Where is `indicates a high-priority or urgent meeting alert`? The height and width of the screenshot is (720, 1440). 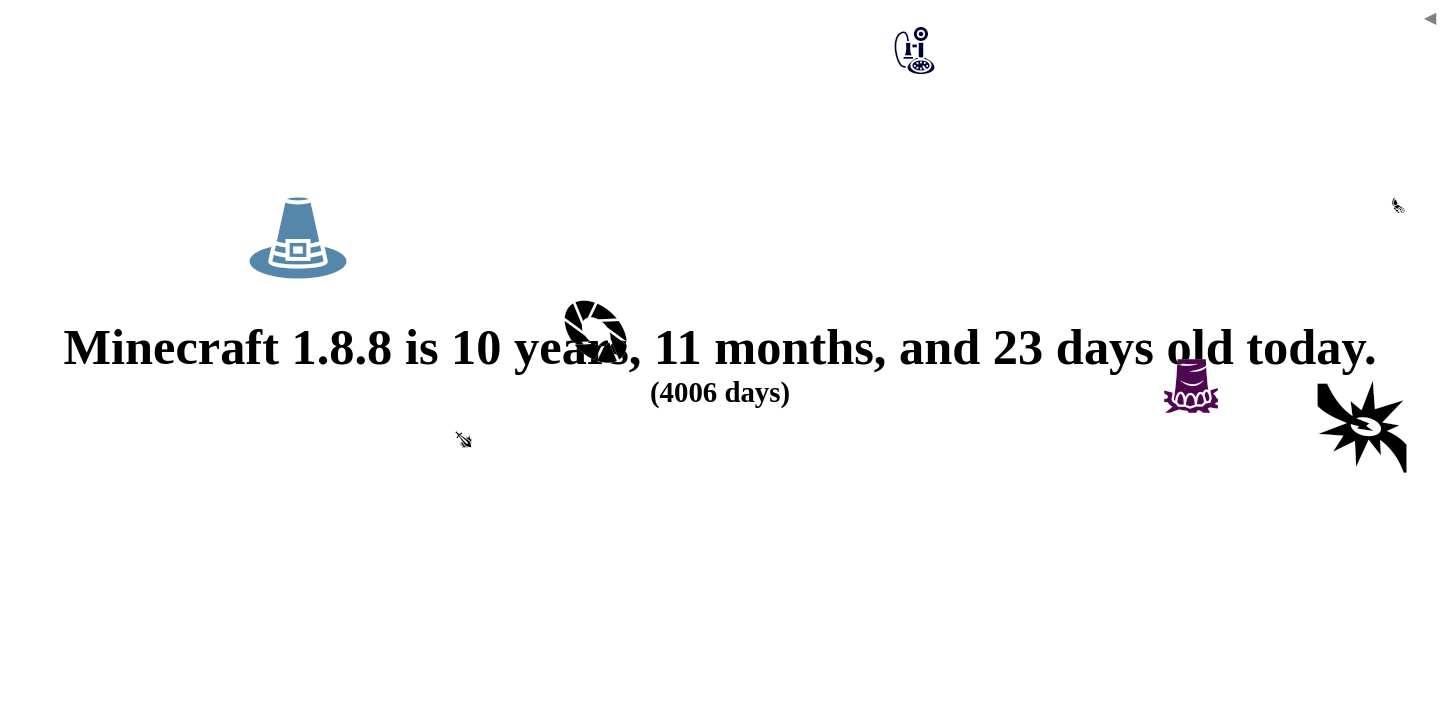 indicates a high-priority or urgent meeting alert is located at coordinates (1362, 428).